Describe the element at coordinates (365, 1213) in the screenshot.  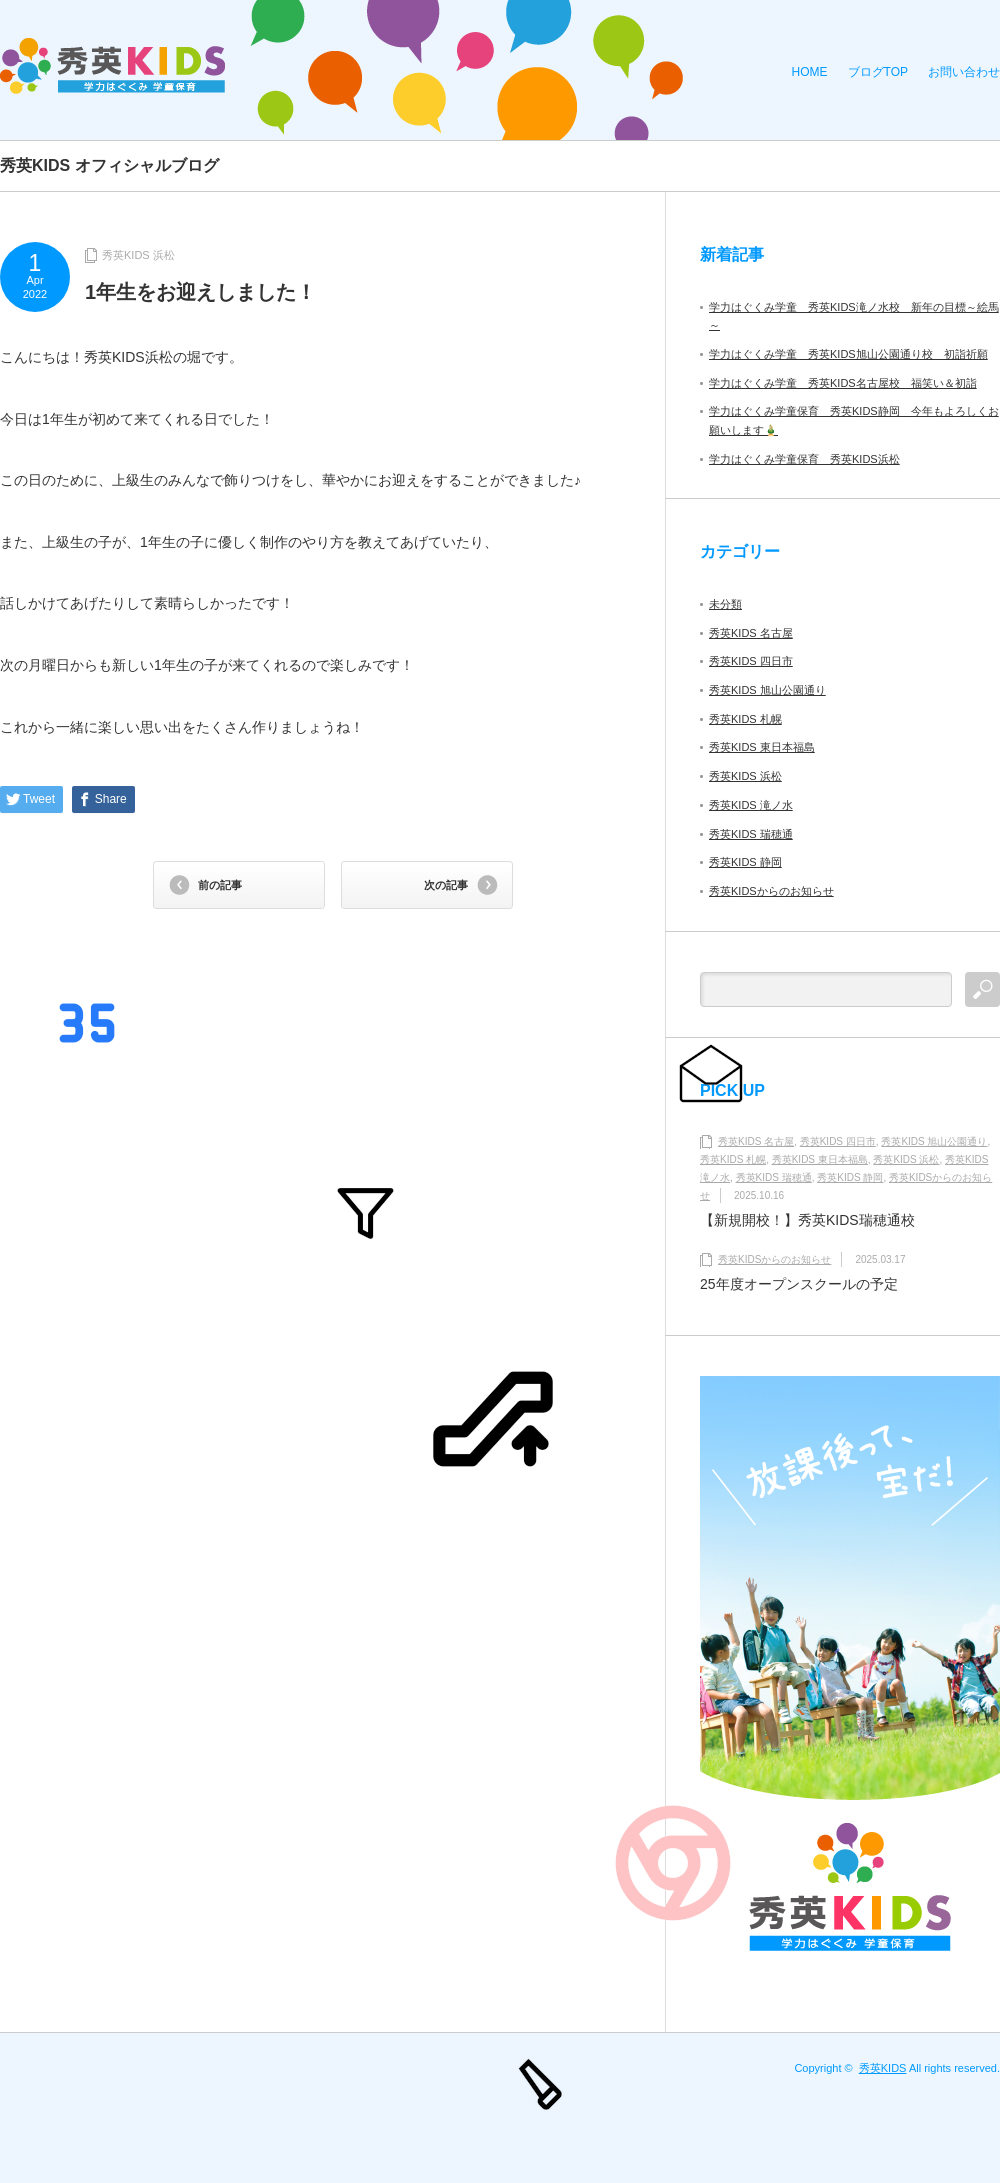
I see `filter or sort content` at that location.